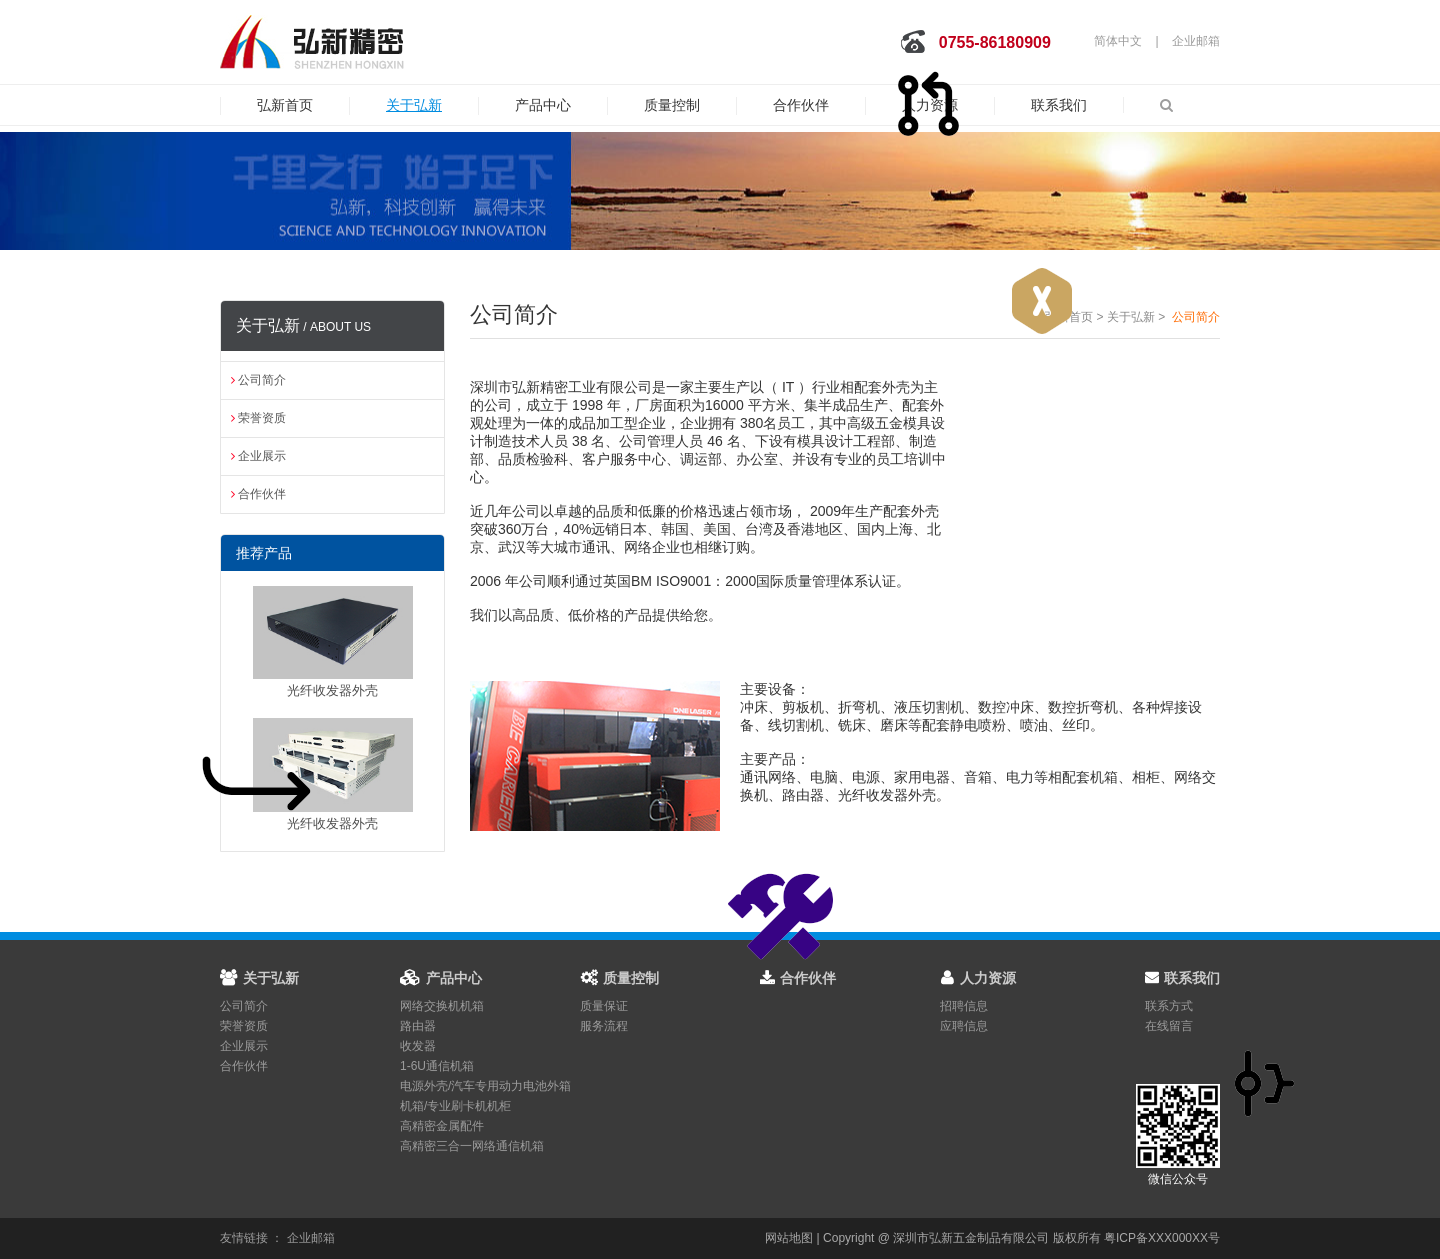  Describe the element at coordinates (1042, 301) in the screenshot. I see `close or cancel action` at that location.